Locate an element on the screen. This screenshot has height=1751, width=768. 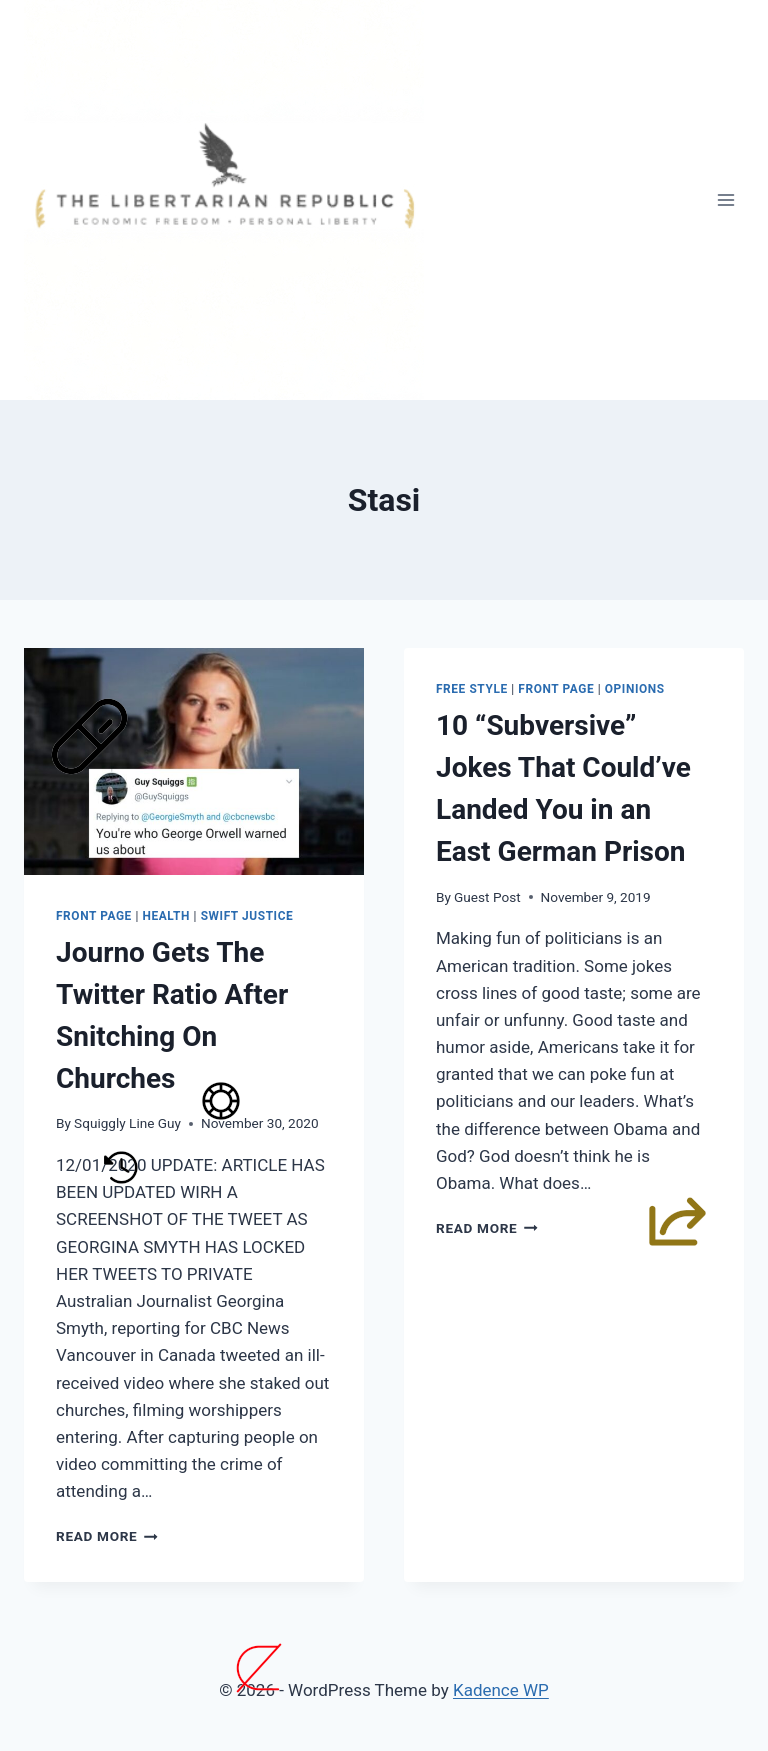
access medication reminders is located at coordinates (89, 736).